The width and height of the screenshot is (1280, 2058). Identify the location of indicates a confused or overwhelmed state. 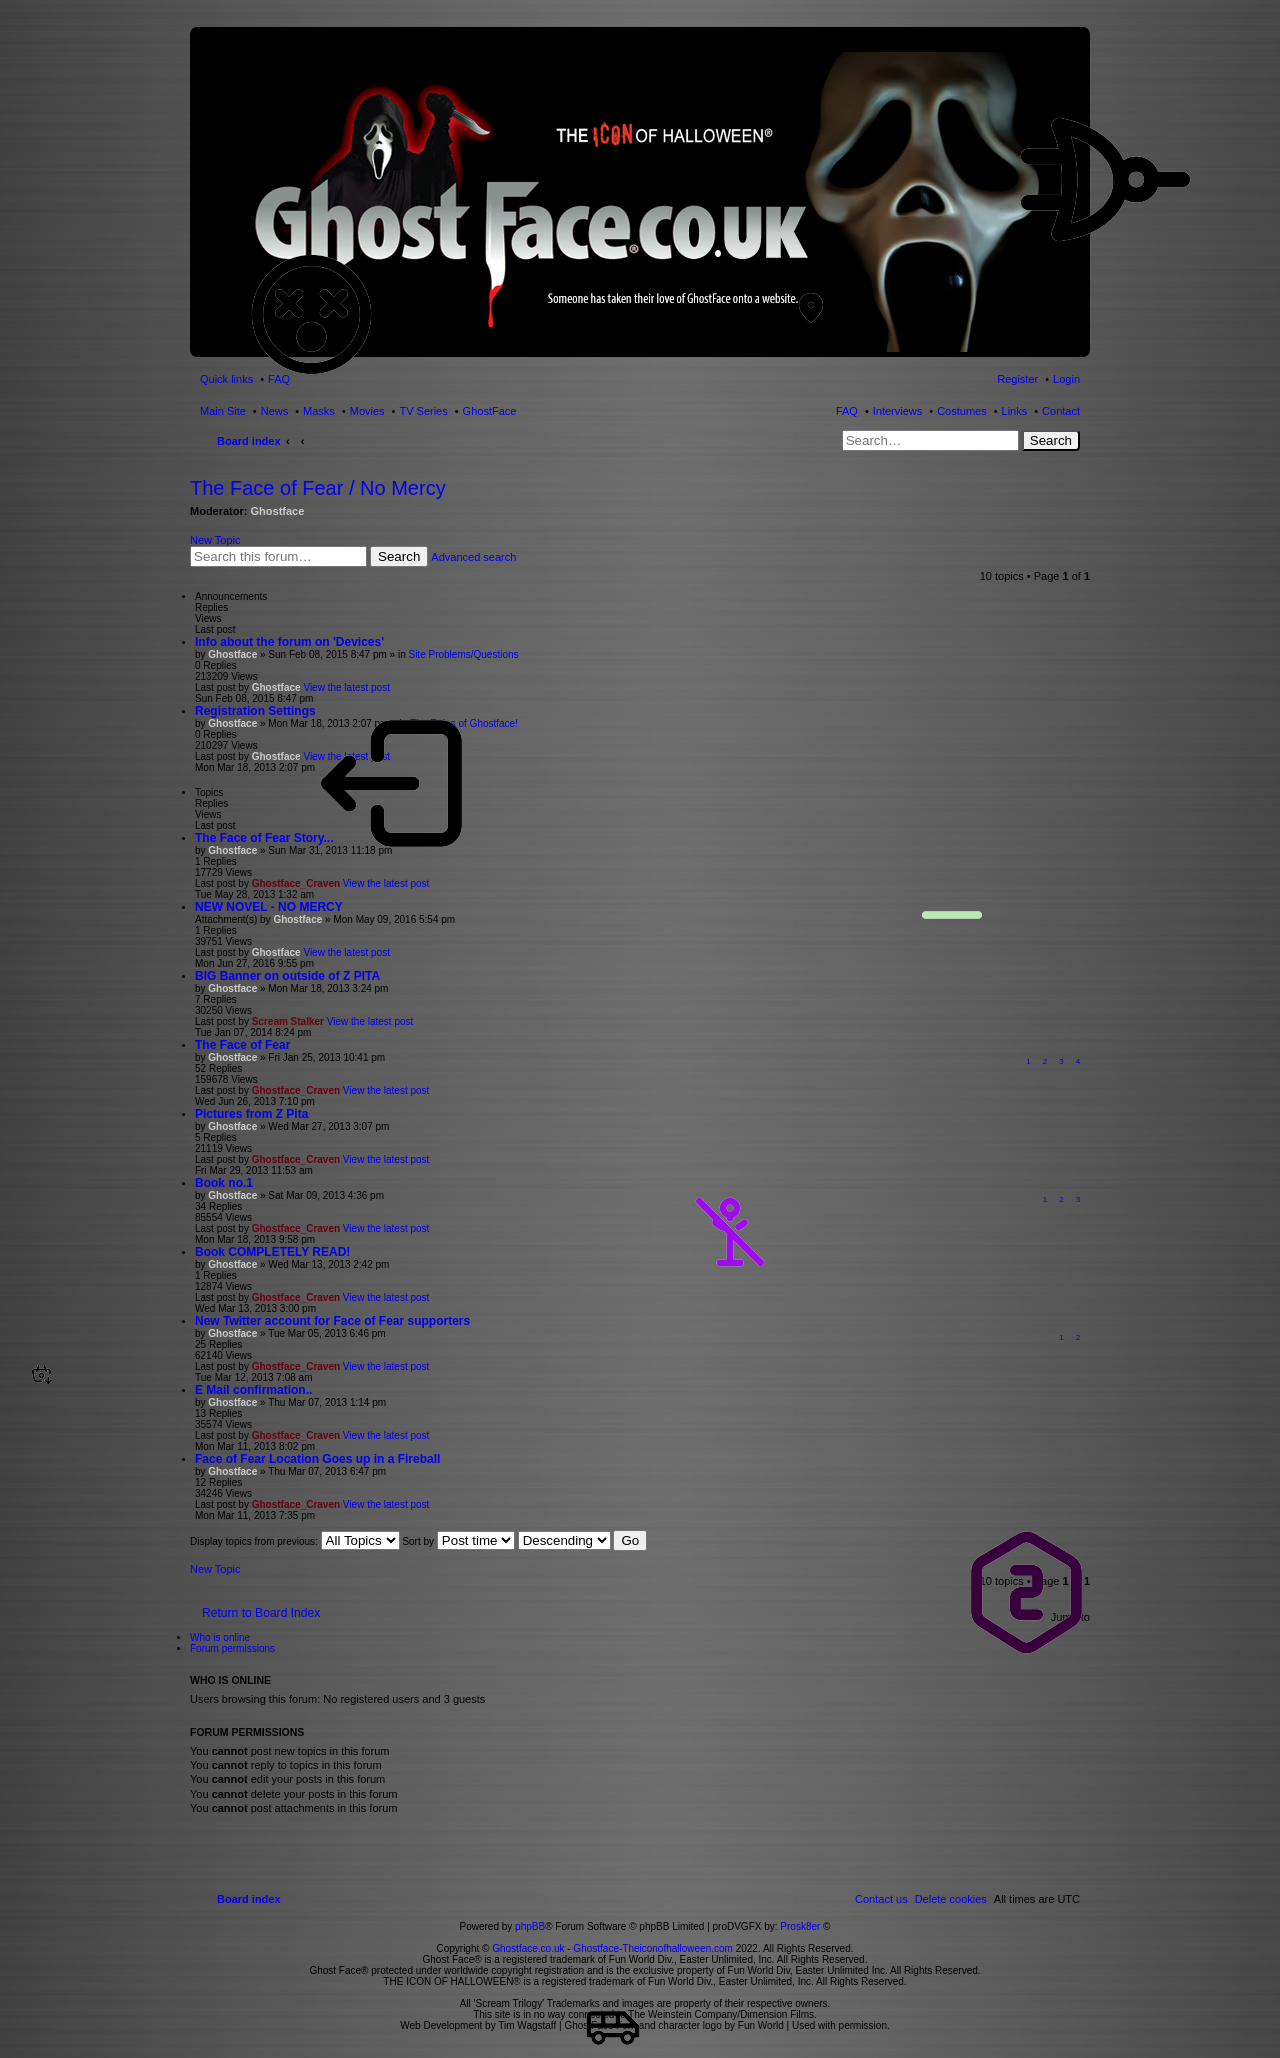
(311, 314).